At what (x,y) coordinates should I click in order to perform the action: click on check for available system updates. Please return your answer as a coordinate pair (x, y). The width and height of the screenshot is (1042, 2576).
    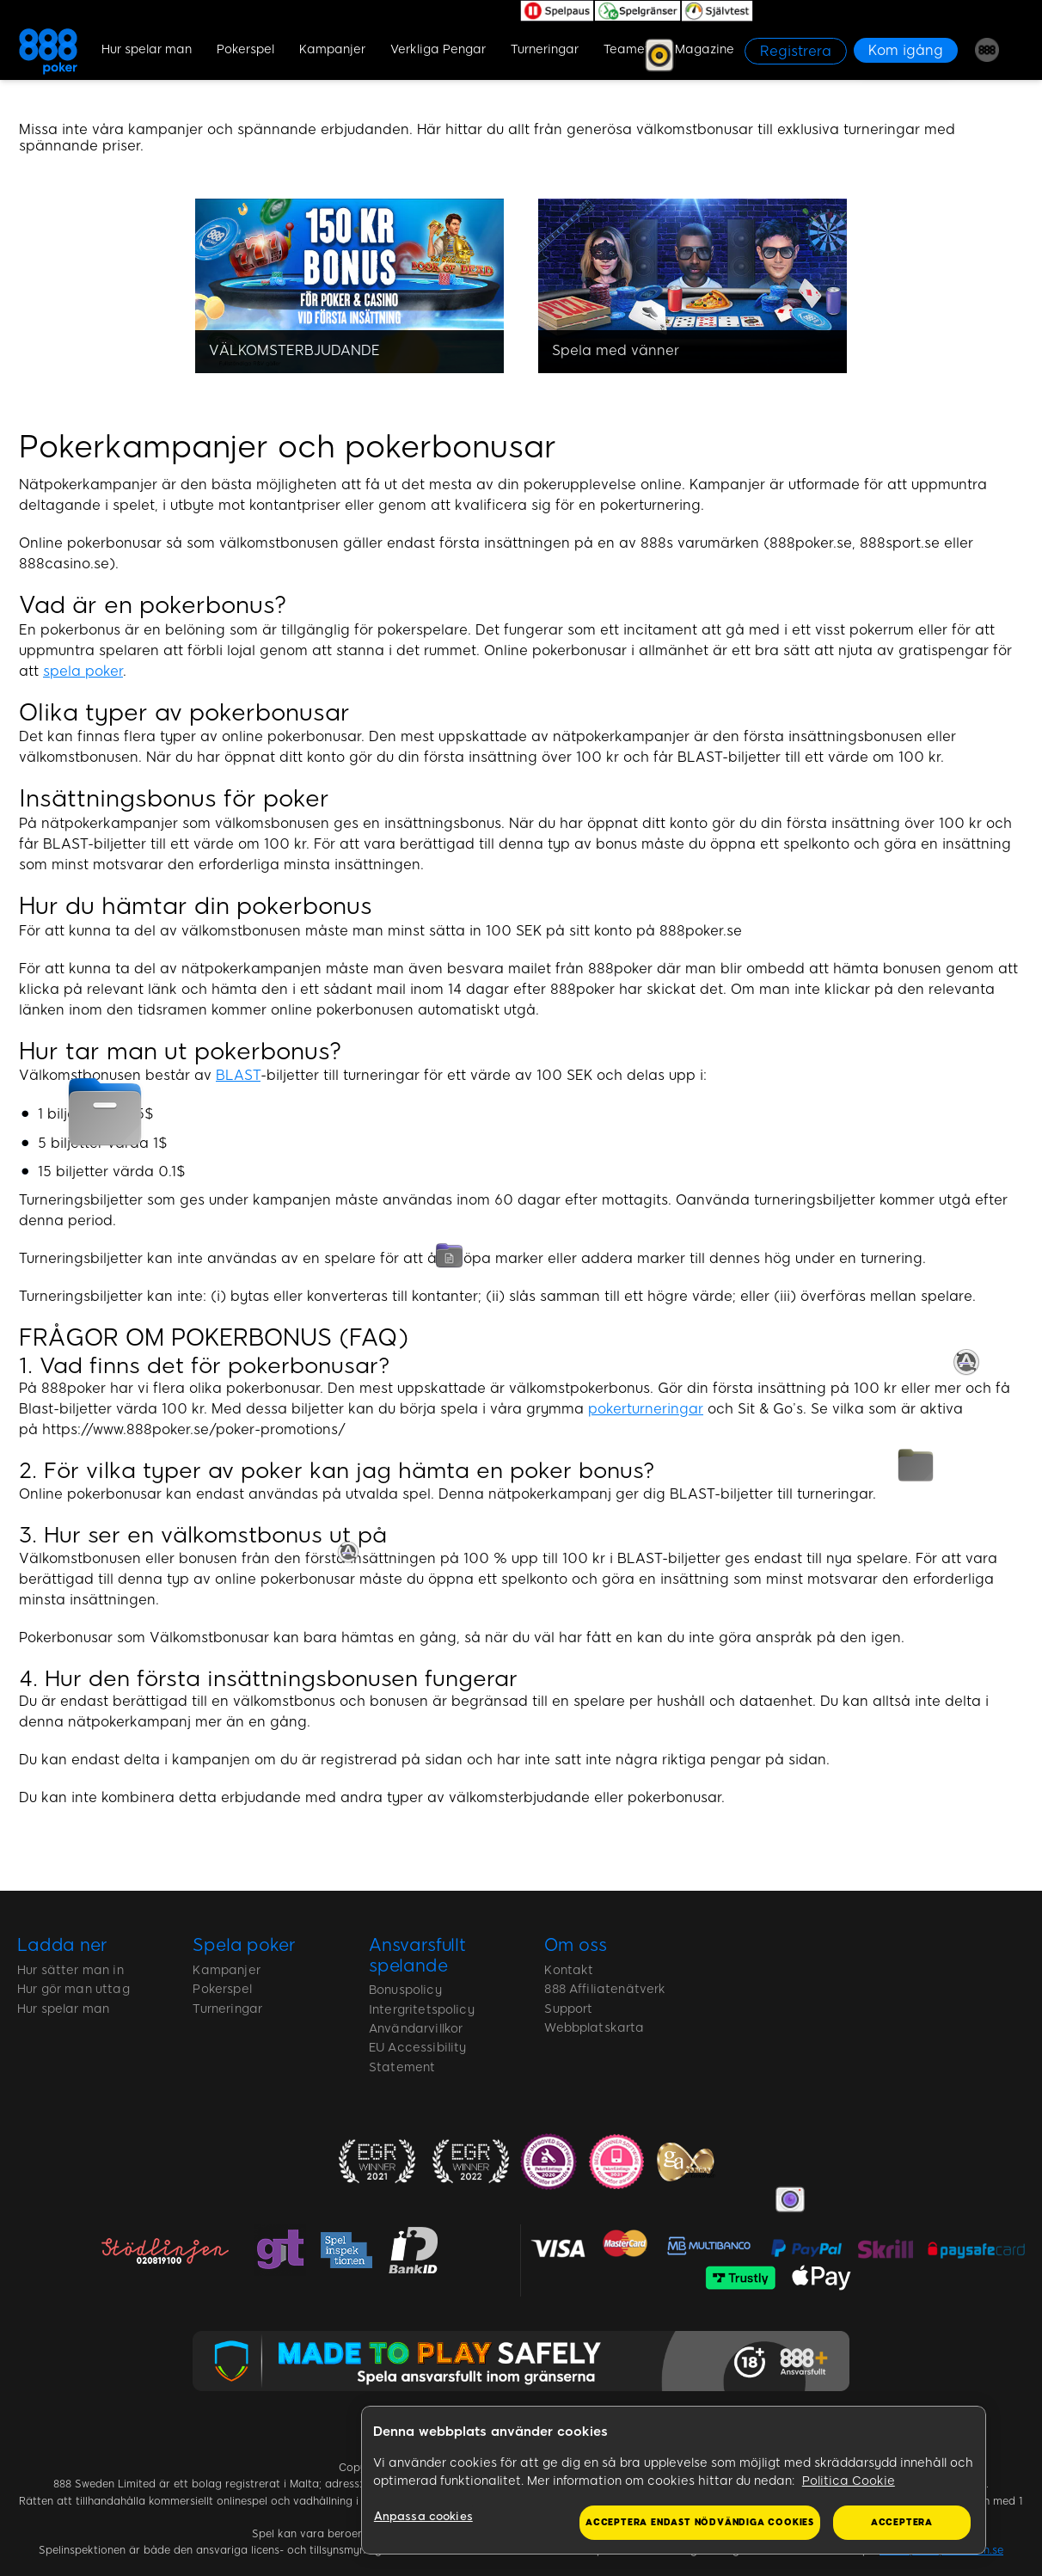
    Looking at the image, I should click on (966, 1362).